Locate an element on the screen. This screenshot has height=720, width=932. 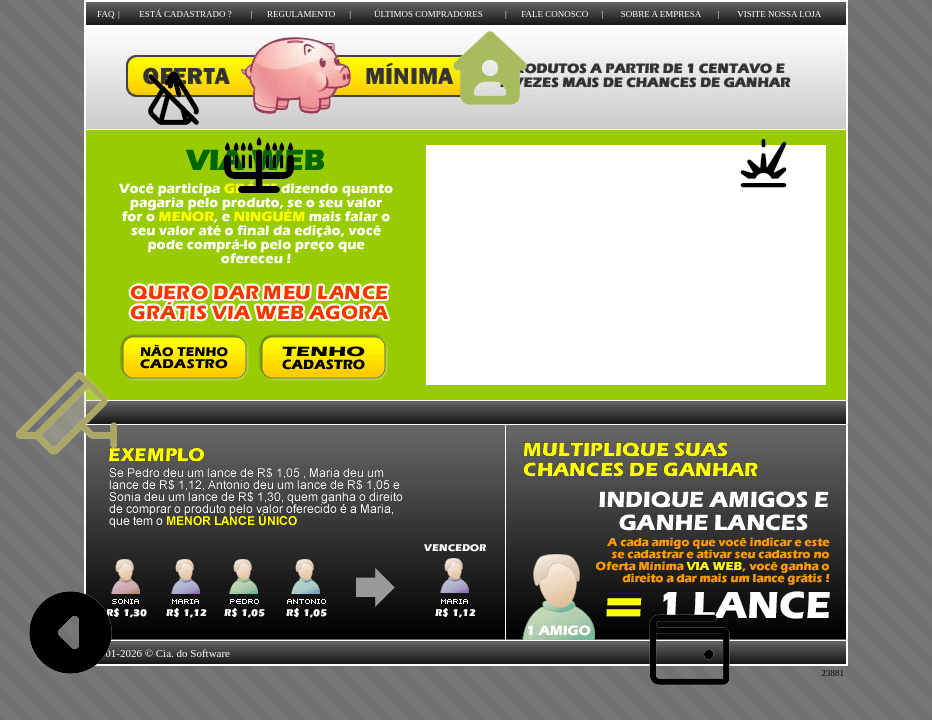
indicates Hanukkah-related content or events is located at coordinates (259, 165).